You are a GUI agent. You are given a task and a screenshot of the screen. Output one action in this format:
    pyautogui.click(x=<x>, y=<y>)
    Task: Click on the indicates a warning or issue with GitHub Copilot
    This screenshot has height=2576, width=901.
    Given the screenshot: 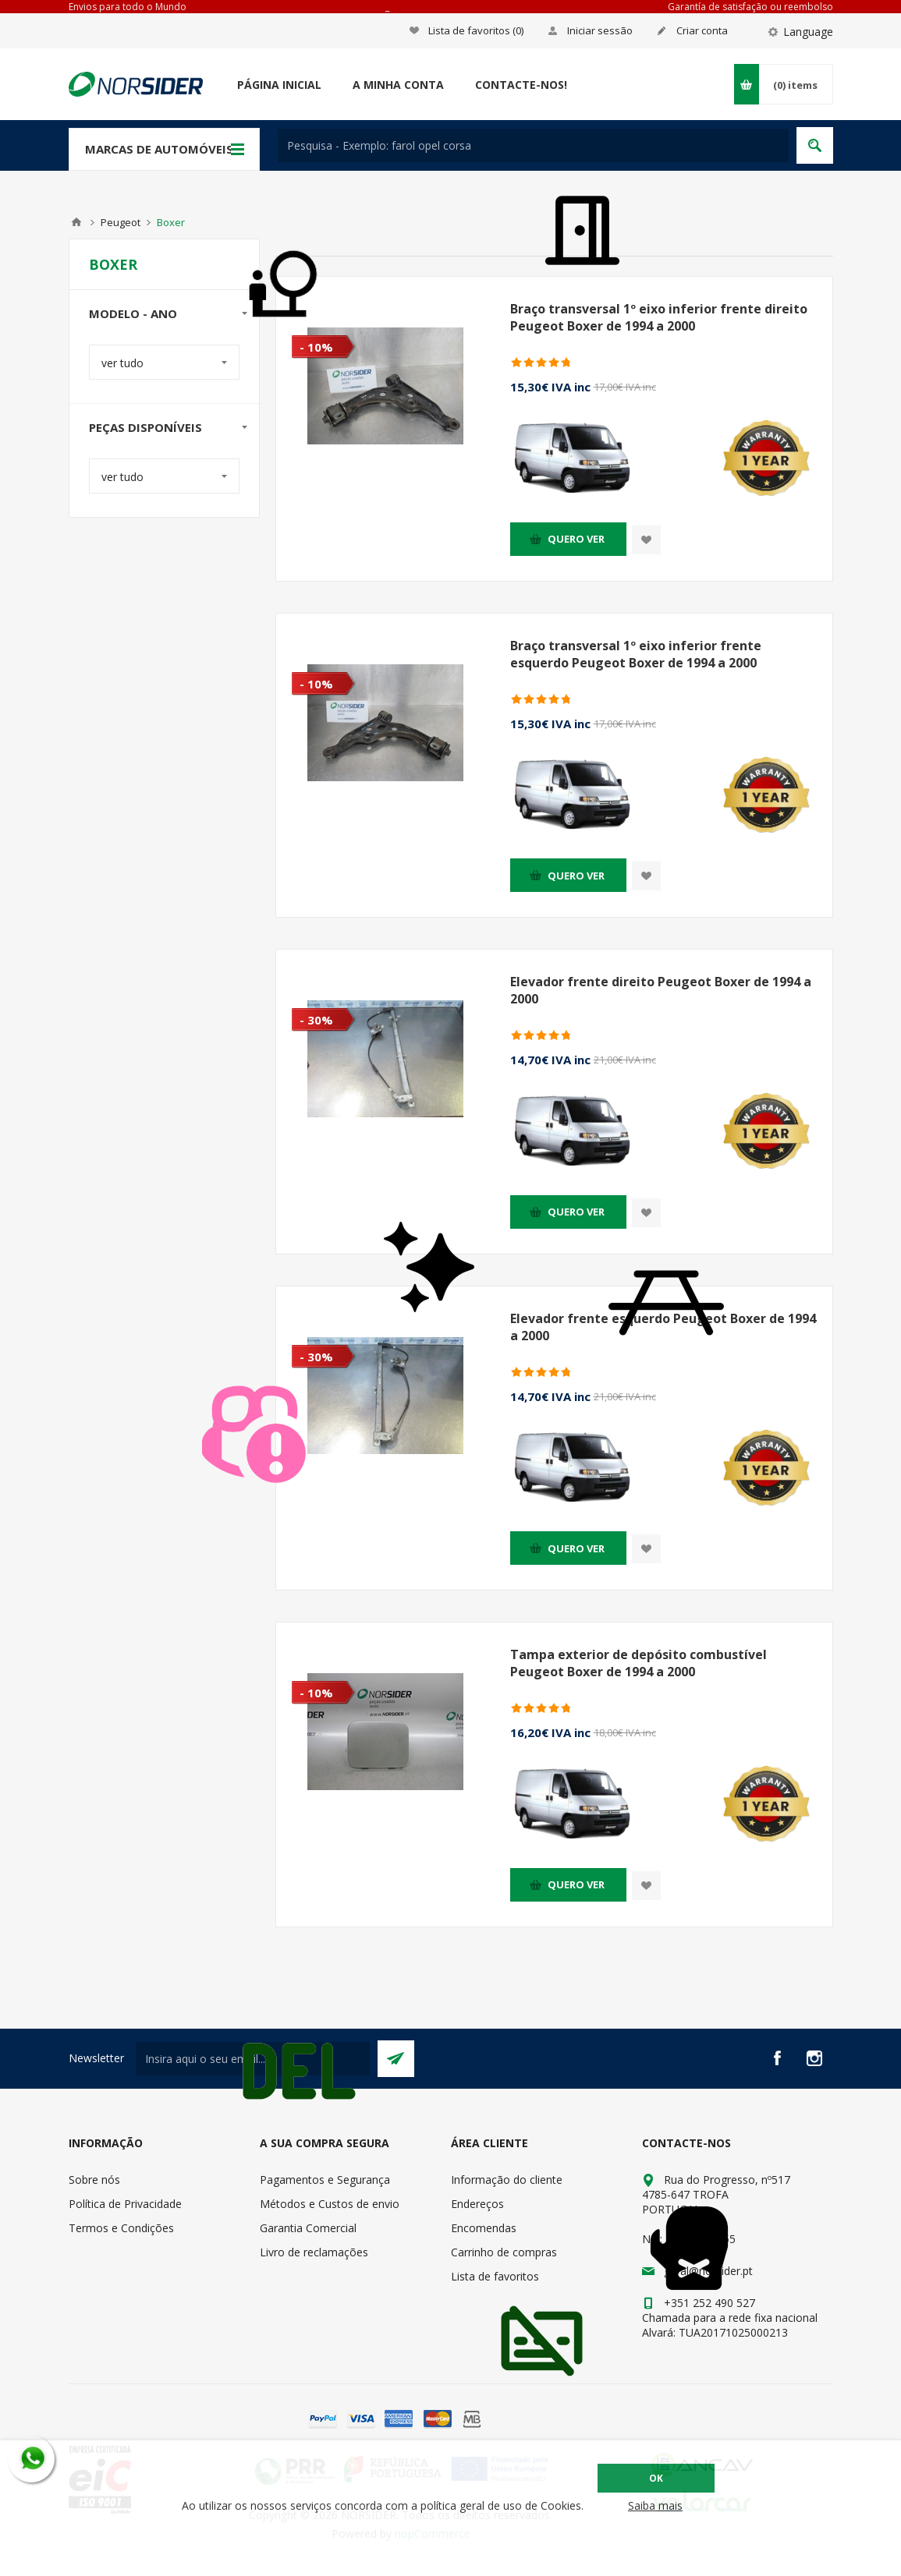 What is the action you would take?
    pyautogui.click(x=254, y=1431)
    